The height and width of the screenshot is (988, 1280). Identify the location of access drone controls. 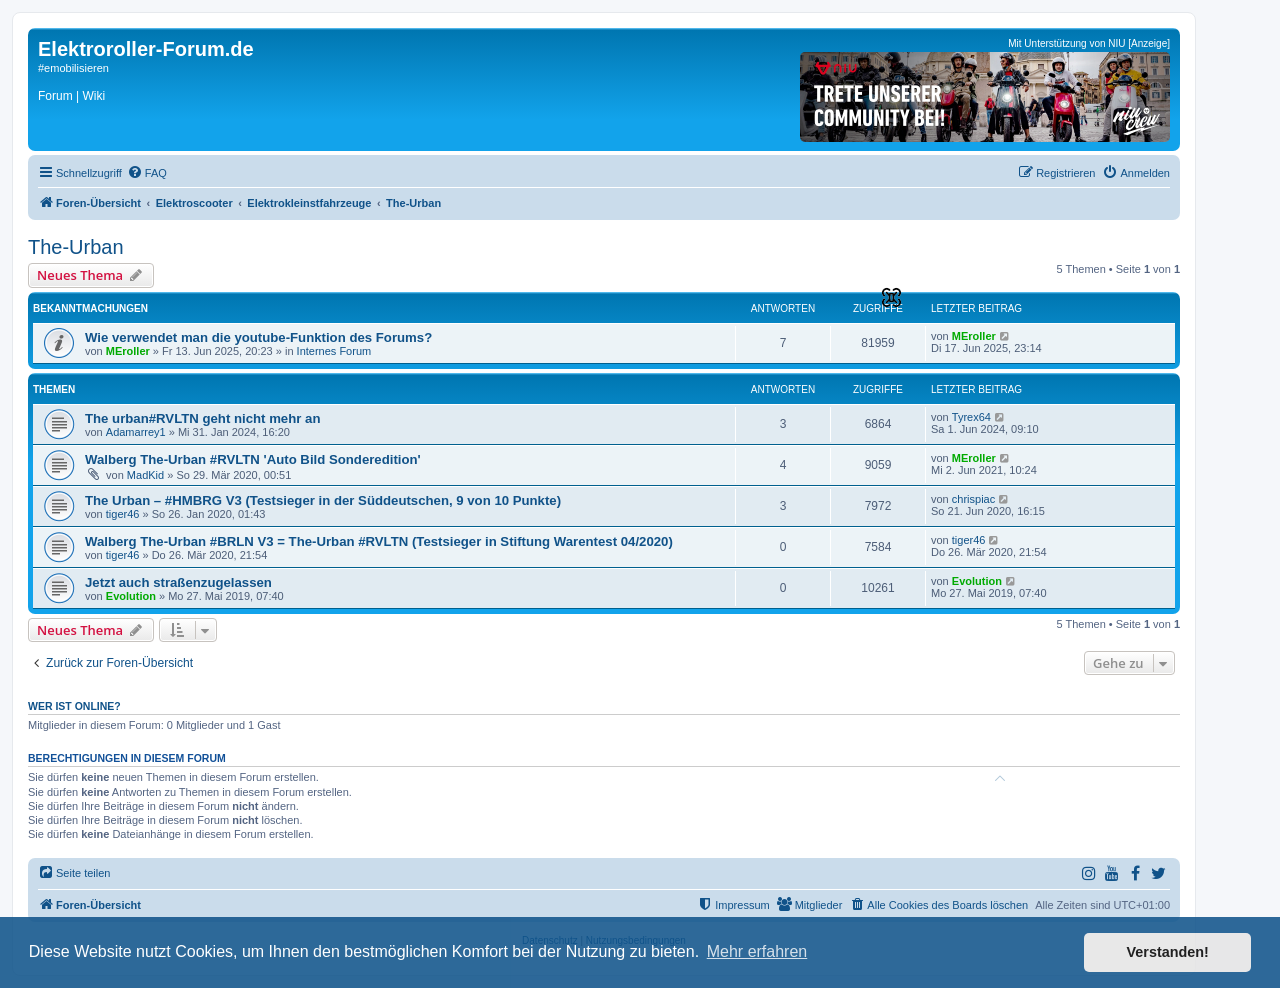
(891, 297).